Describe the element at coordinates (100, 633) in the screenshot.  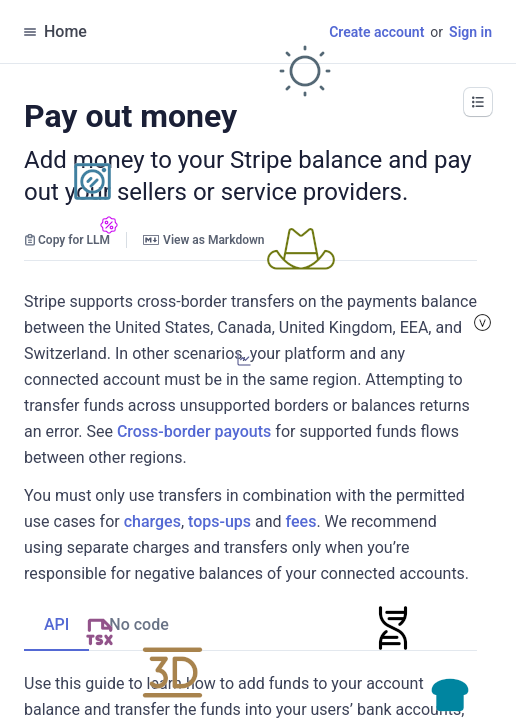
I see `indicates a TypeScript React (.tsx) file` at that location.